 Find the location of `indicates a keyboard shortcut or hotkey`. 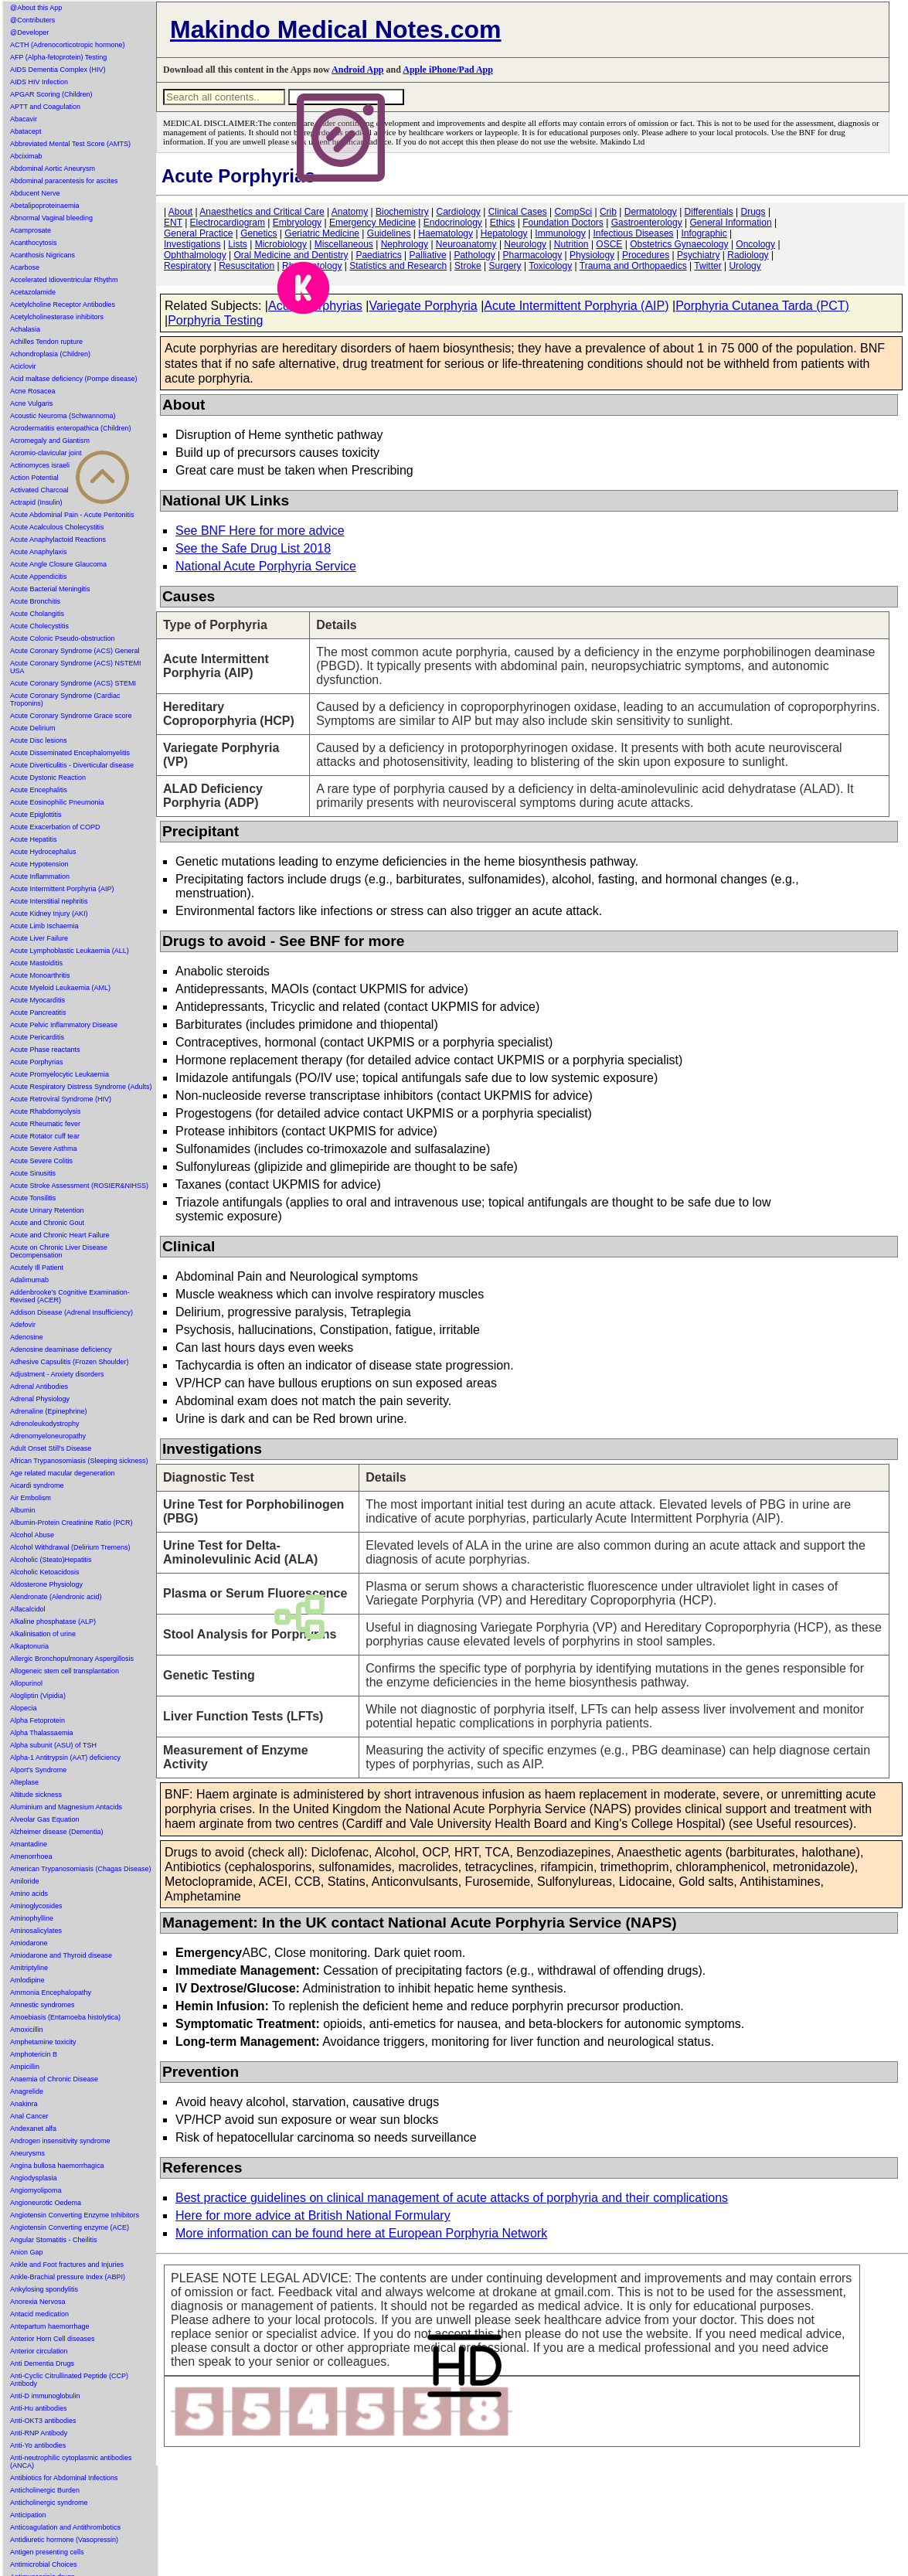

indicates a keyboard shortcut or hotkey is located at coordinates (303, 288).